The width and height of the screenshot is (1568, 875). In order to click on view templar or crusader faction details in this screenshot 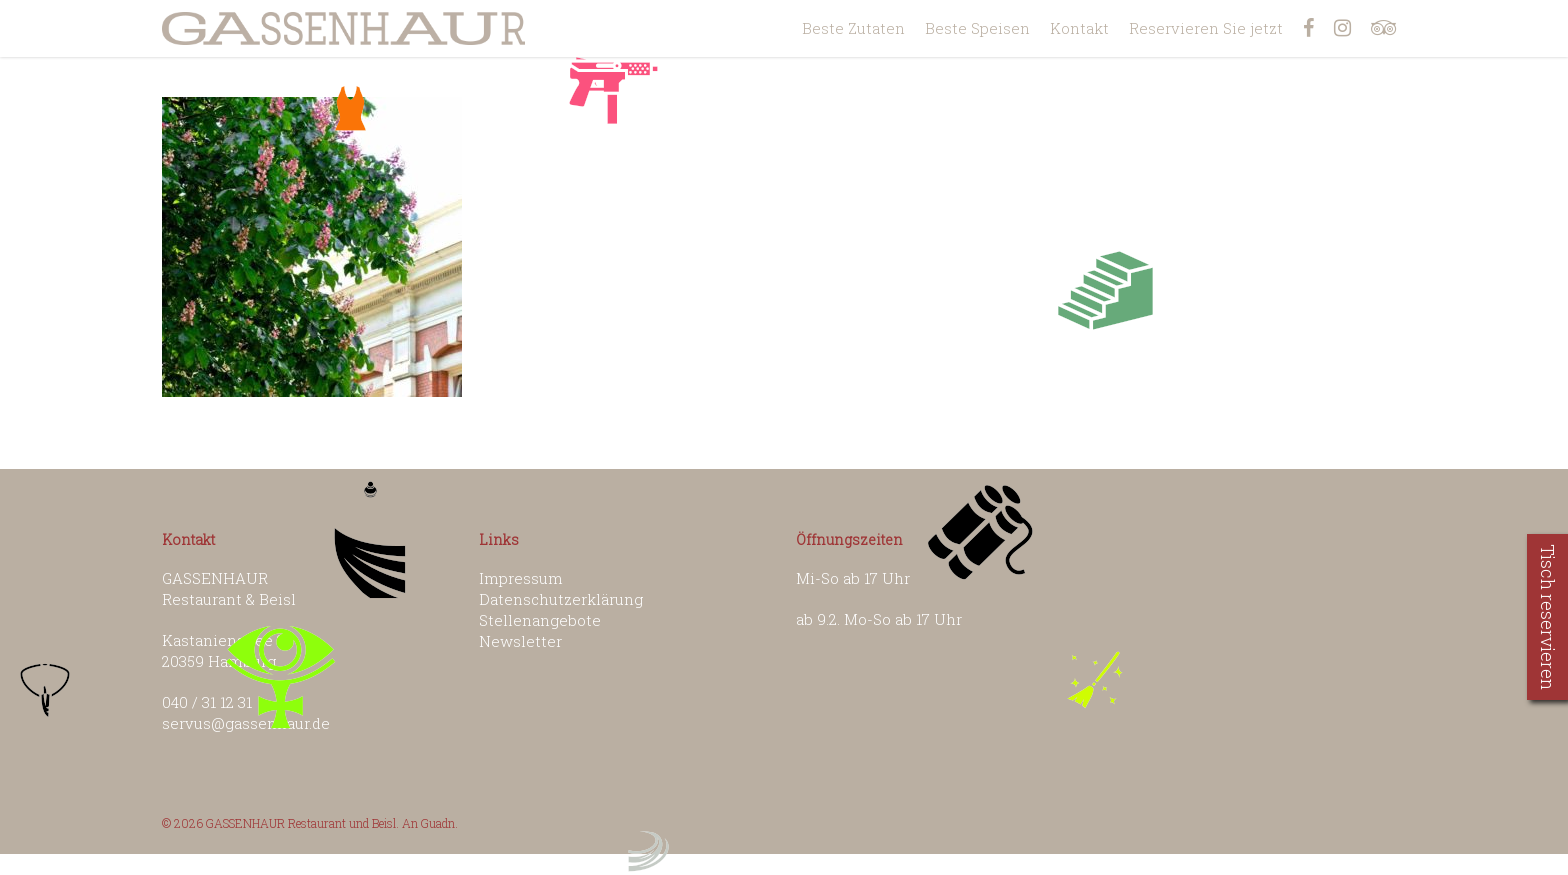, I will do `click(282, 673)`.